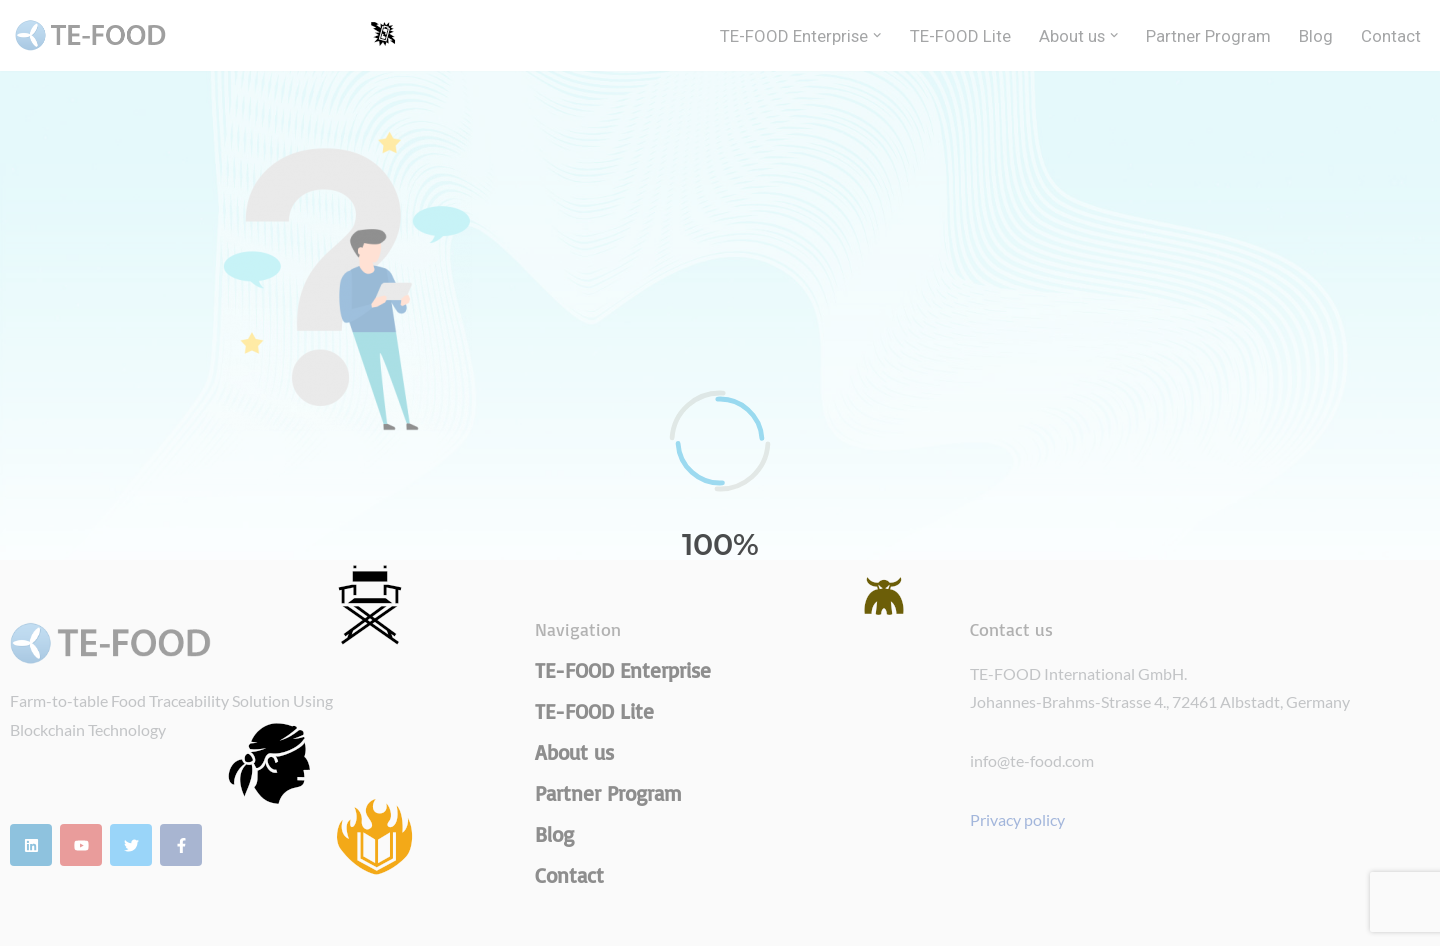 The image size is (1440, 946). Describe the element at coordinates (370, 605) in the screenshot. I see `access director or creator mode` at that location.